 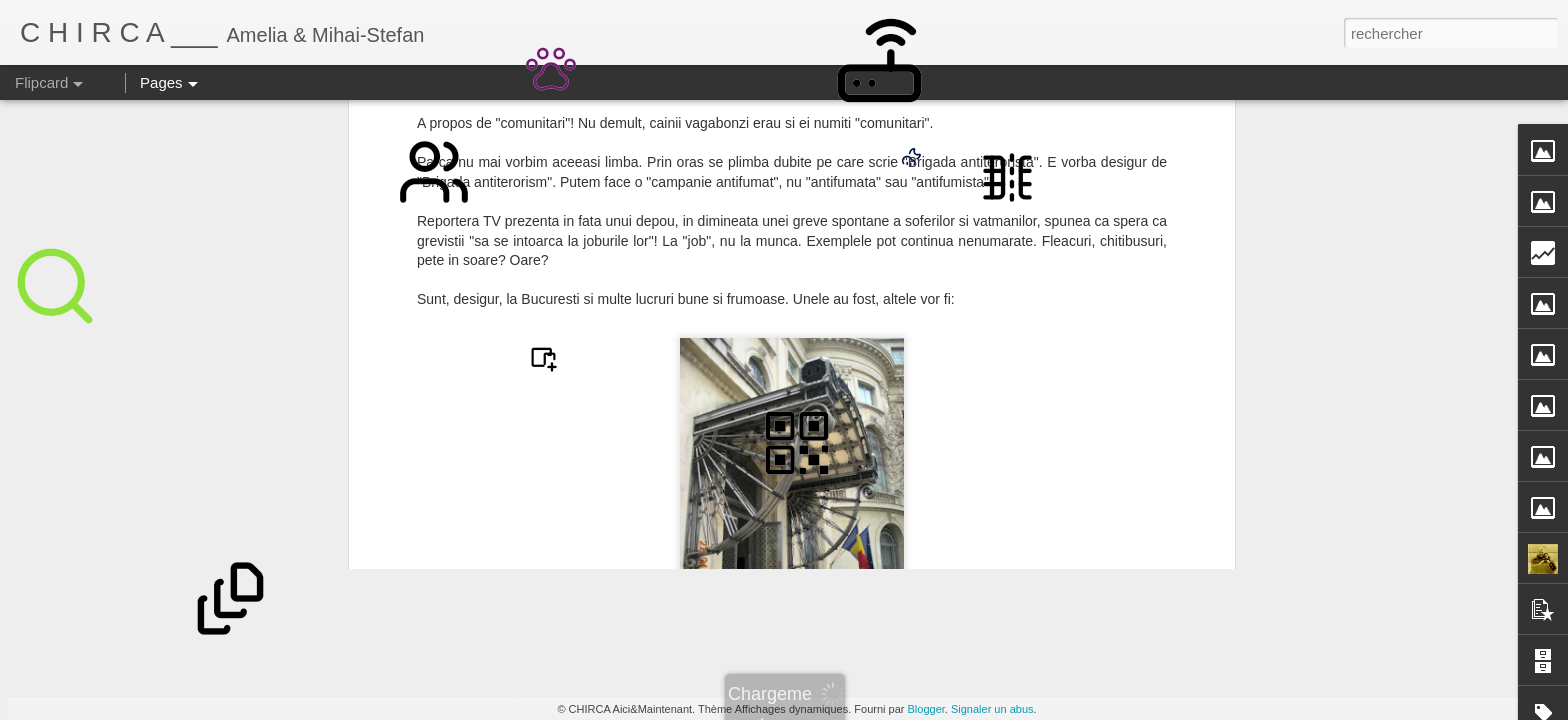 What do you see at coordinates (879, 60) in the screenshot?
I see `access network or router settings` at bounding box center [879, 60].